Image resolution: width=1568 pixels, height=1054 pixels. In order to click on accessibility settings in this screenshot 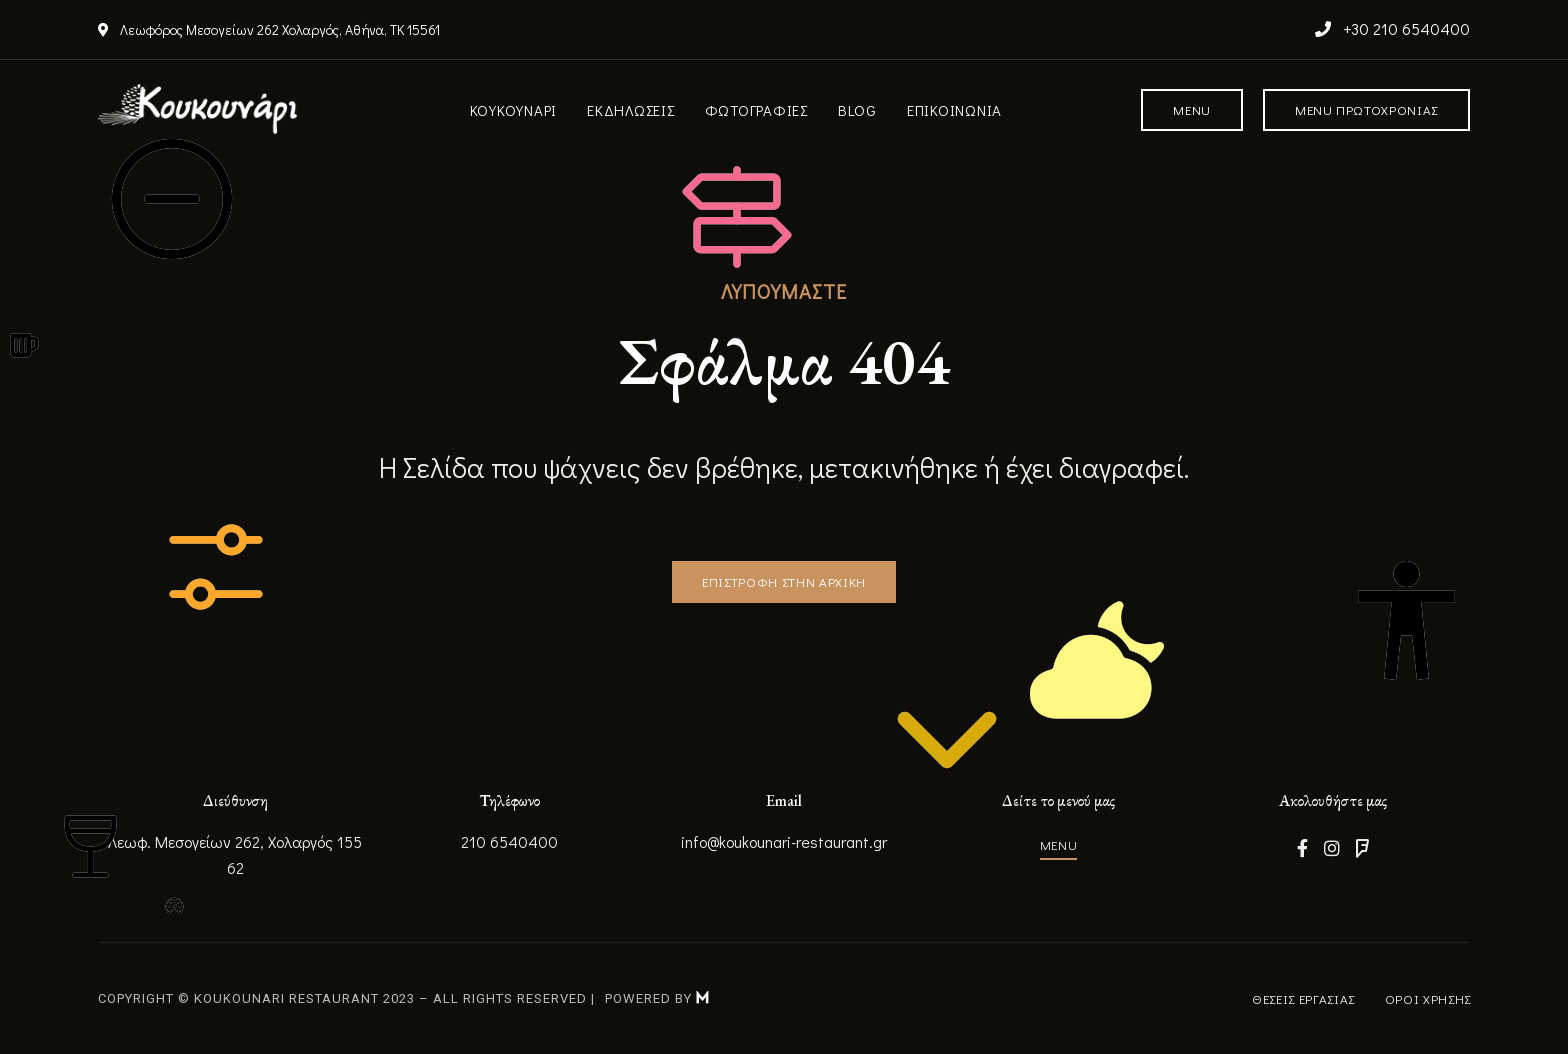, I will do `click(1406, 620)`.